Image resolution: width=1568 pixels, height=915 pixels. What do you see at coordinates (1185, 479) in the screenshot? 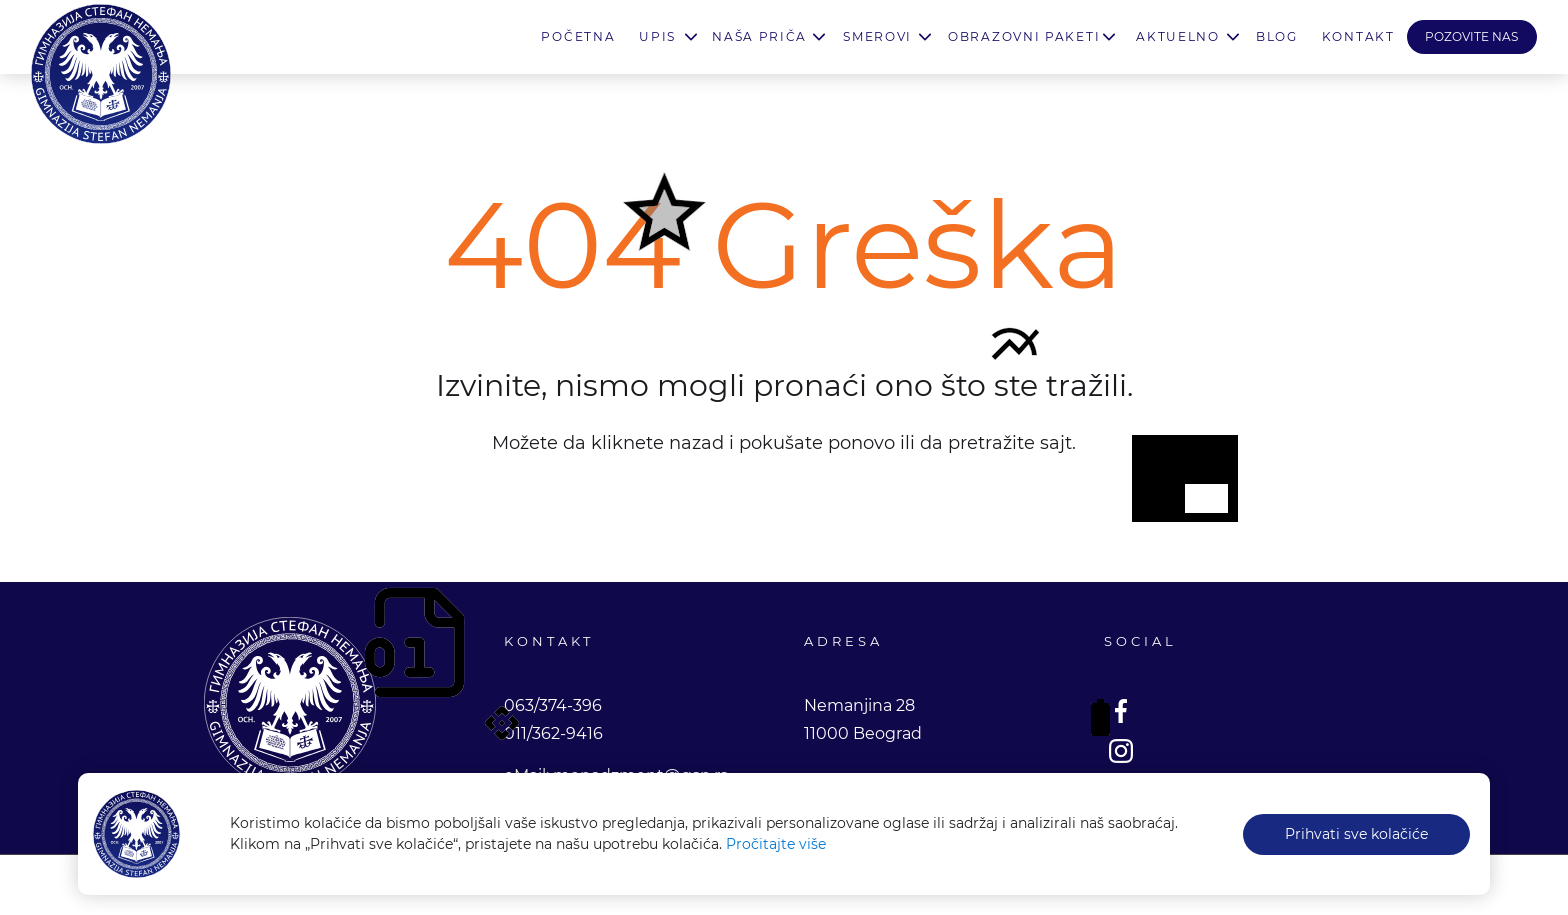
I see `add a branding watermark to video content` at bounding box center [1185, 479].